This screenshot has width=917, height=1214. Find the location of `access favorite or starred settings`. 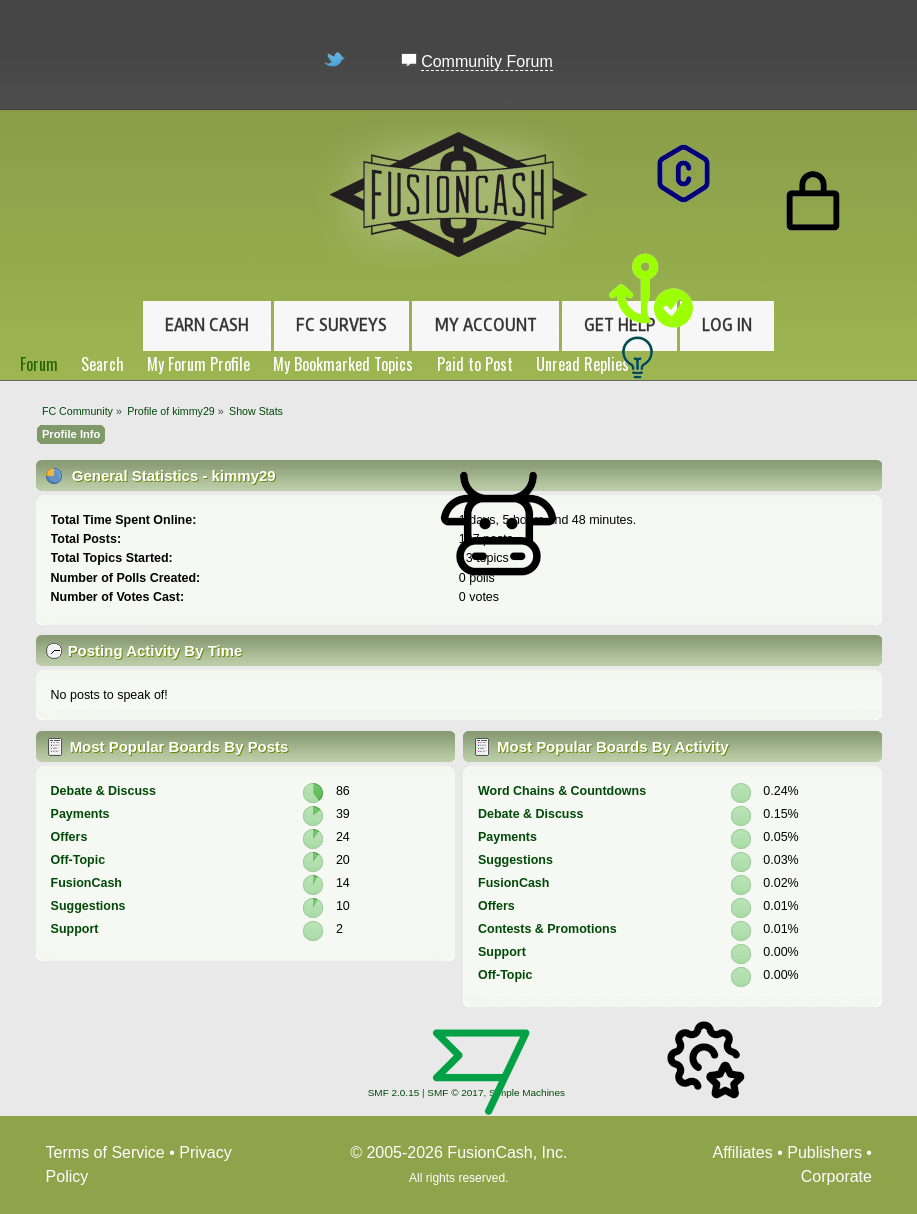

access favorite or starred settings is located at coordinates (704, 1058).